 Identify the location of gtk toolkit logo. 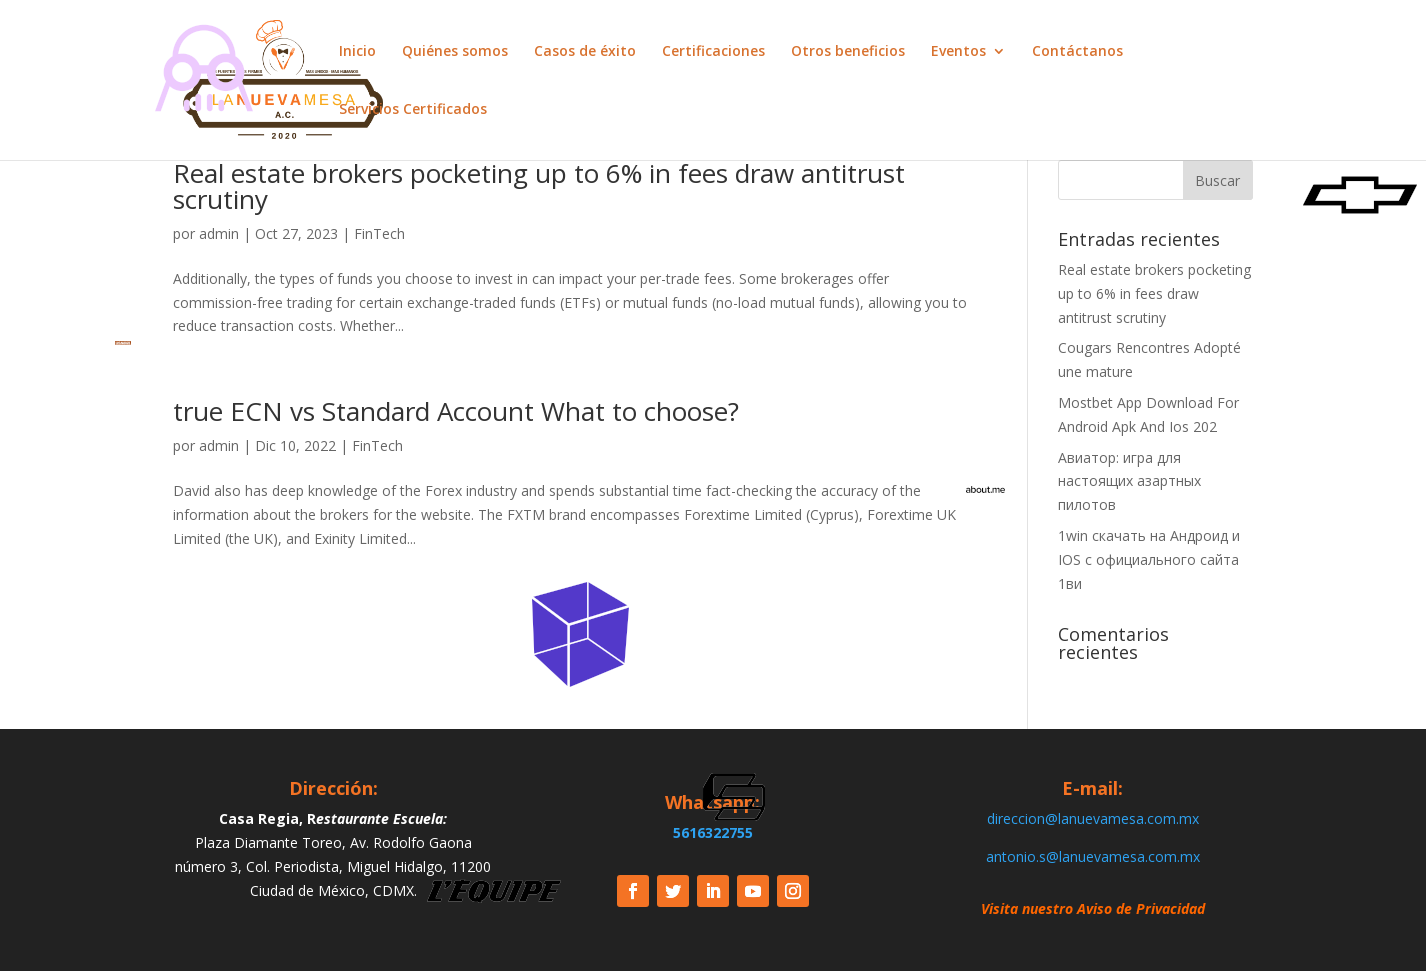
(580, 634).